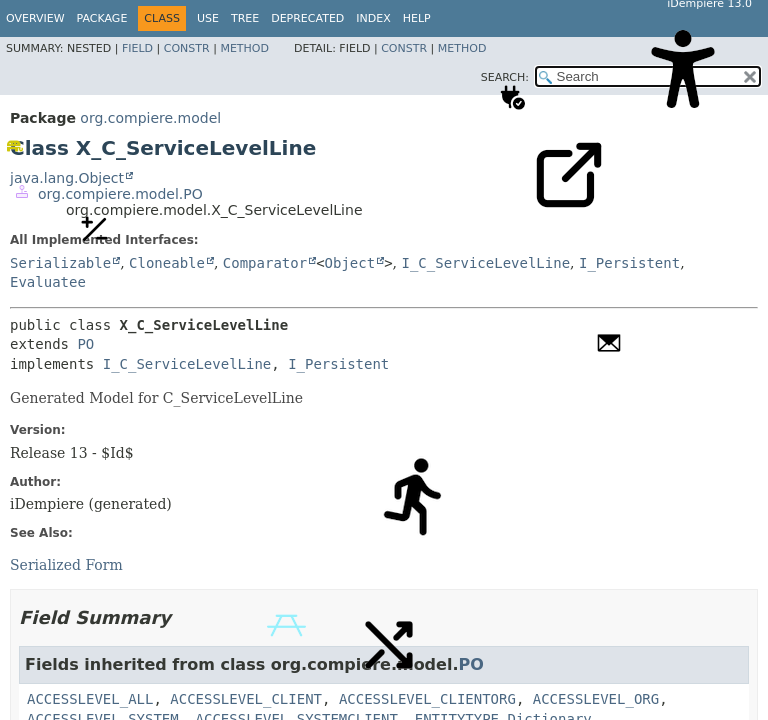  Describe the element at coordinates (569, 175) in the screenshot. I see `open link in a new tab or window` at that location.